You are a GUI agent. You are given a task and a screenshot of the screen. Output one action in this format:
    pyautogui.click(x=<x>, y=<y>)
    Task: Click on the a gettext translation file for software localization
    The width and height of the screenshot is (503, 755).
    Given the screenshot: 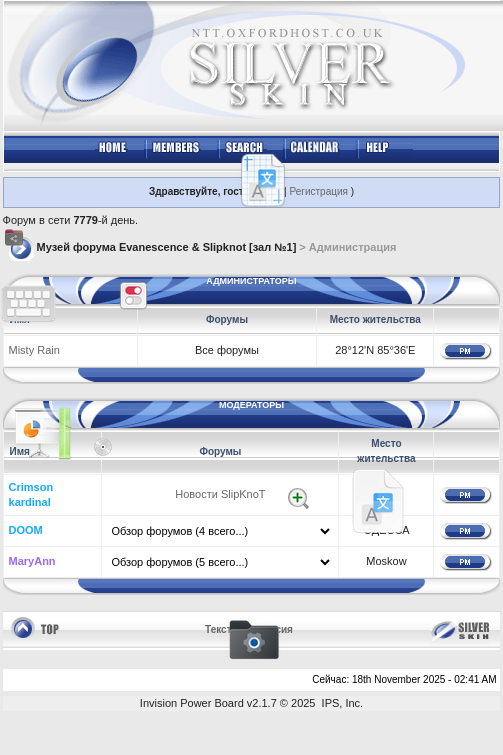 What is the action you would take?
    pyautogui.click(x=378, y=501)
    